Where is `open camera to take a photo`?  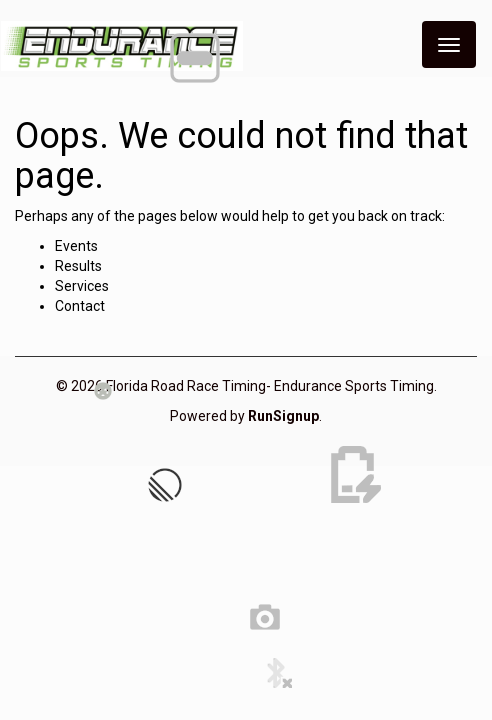 open camera to take a photo is located at coordinates (265, 617).